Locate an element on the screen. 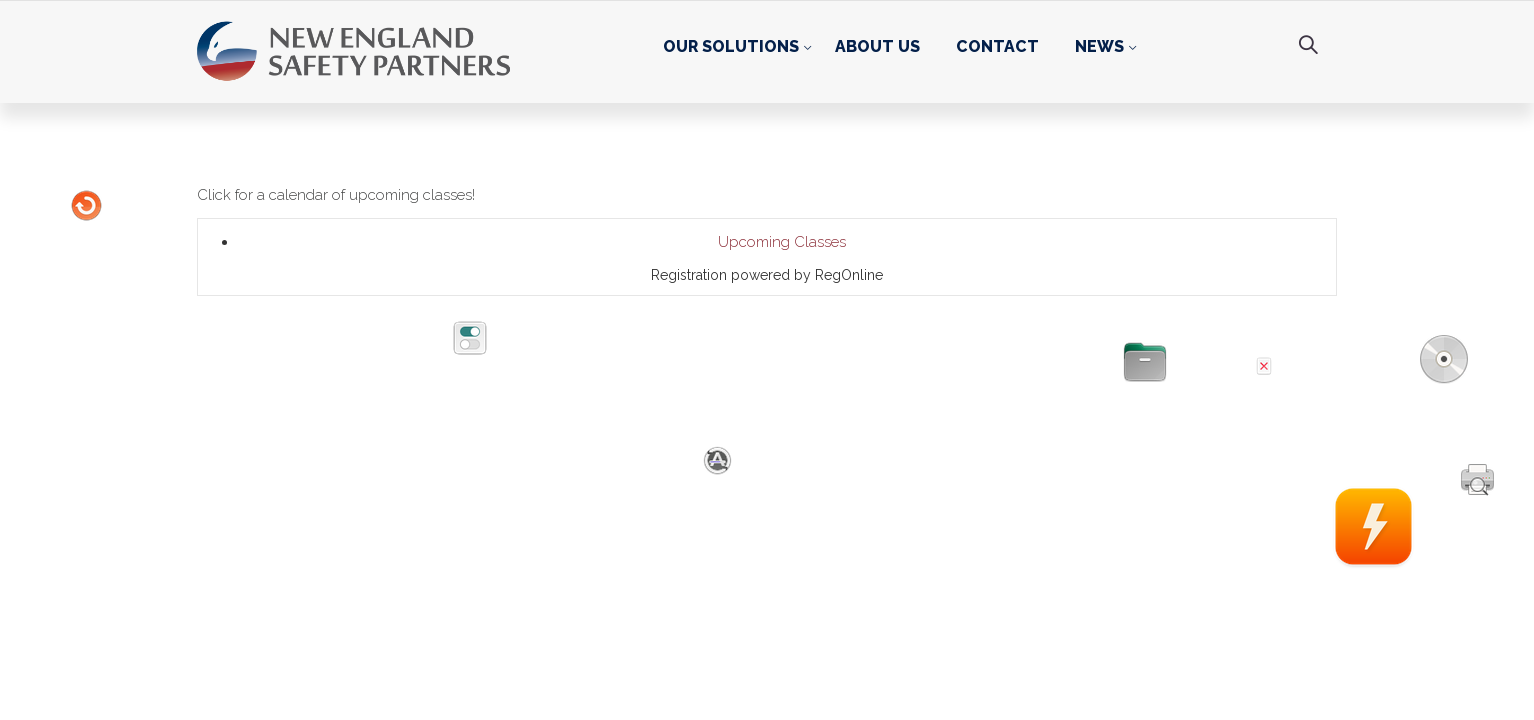 The image size is (1534, 720). access cd/dvd drive is located at coordinates (1444, 359).